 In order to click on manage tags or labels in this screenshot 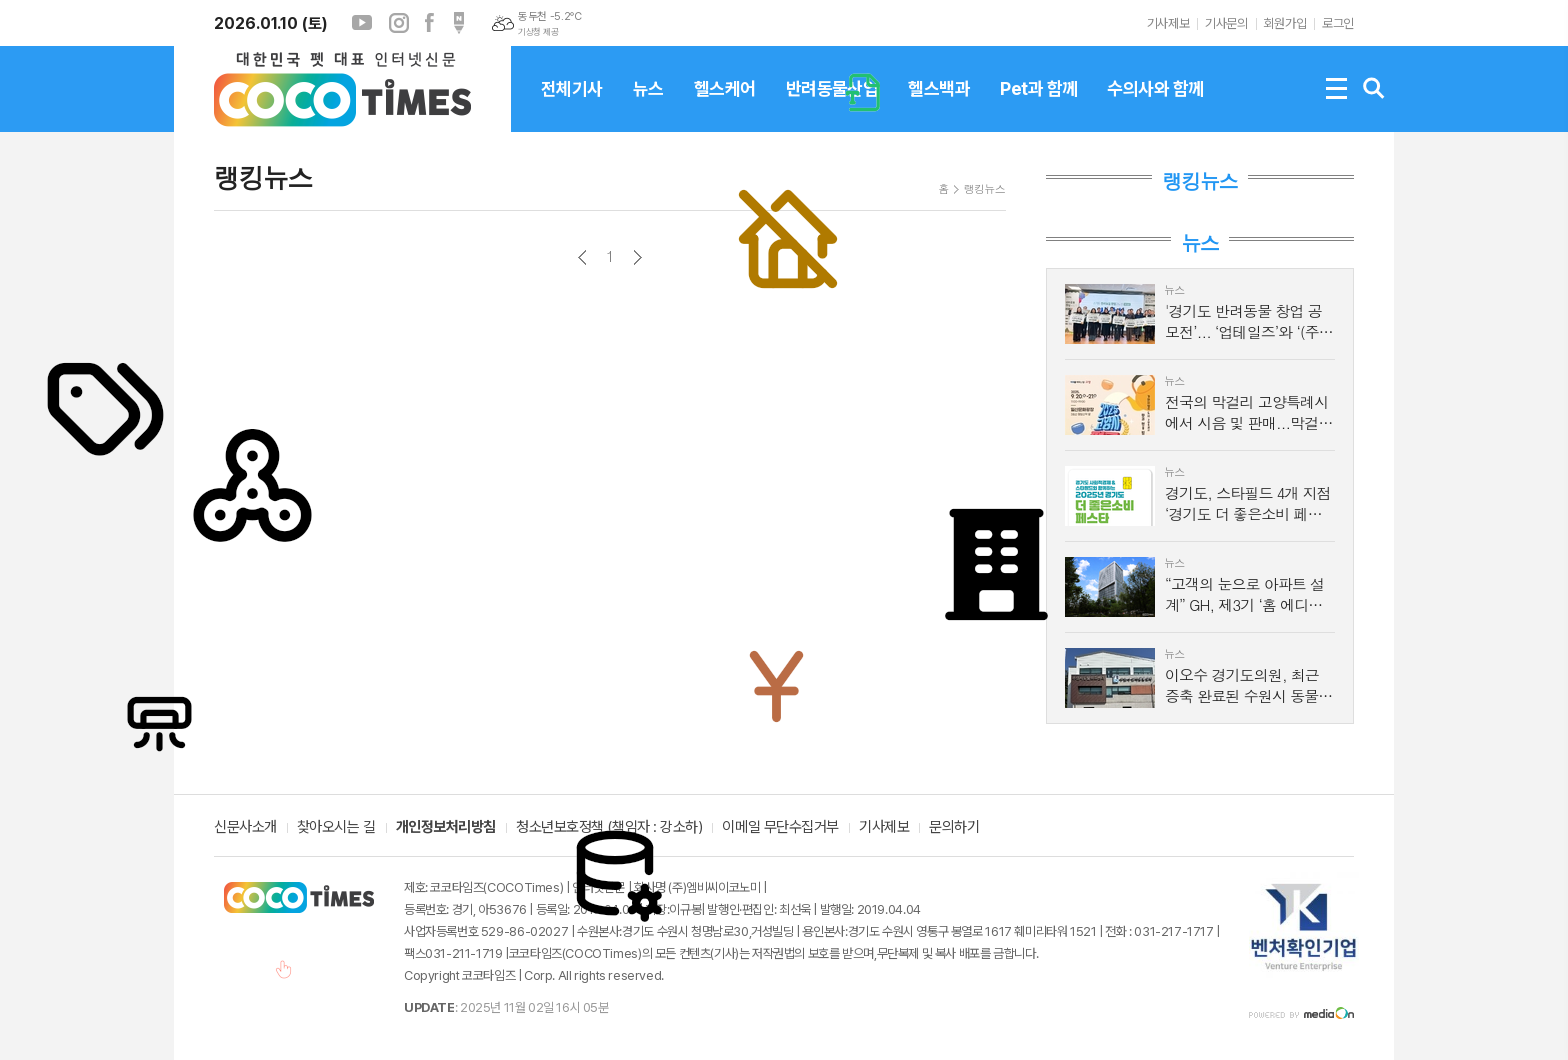, I will do `click(105, 403)`.